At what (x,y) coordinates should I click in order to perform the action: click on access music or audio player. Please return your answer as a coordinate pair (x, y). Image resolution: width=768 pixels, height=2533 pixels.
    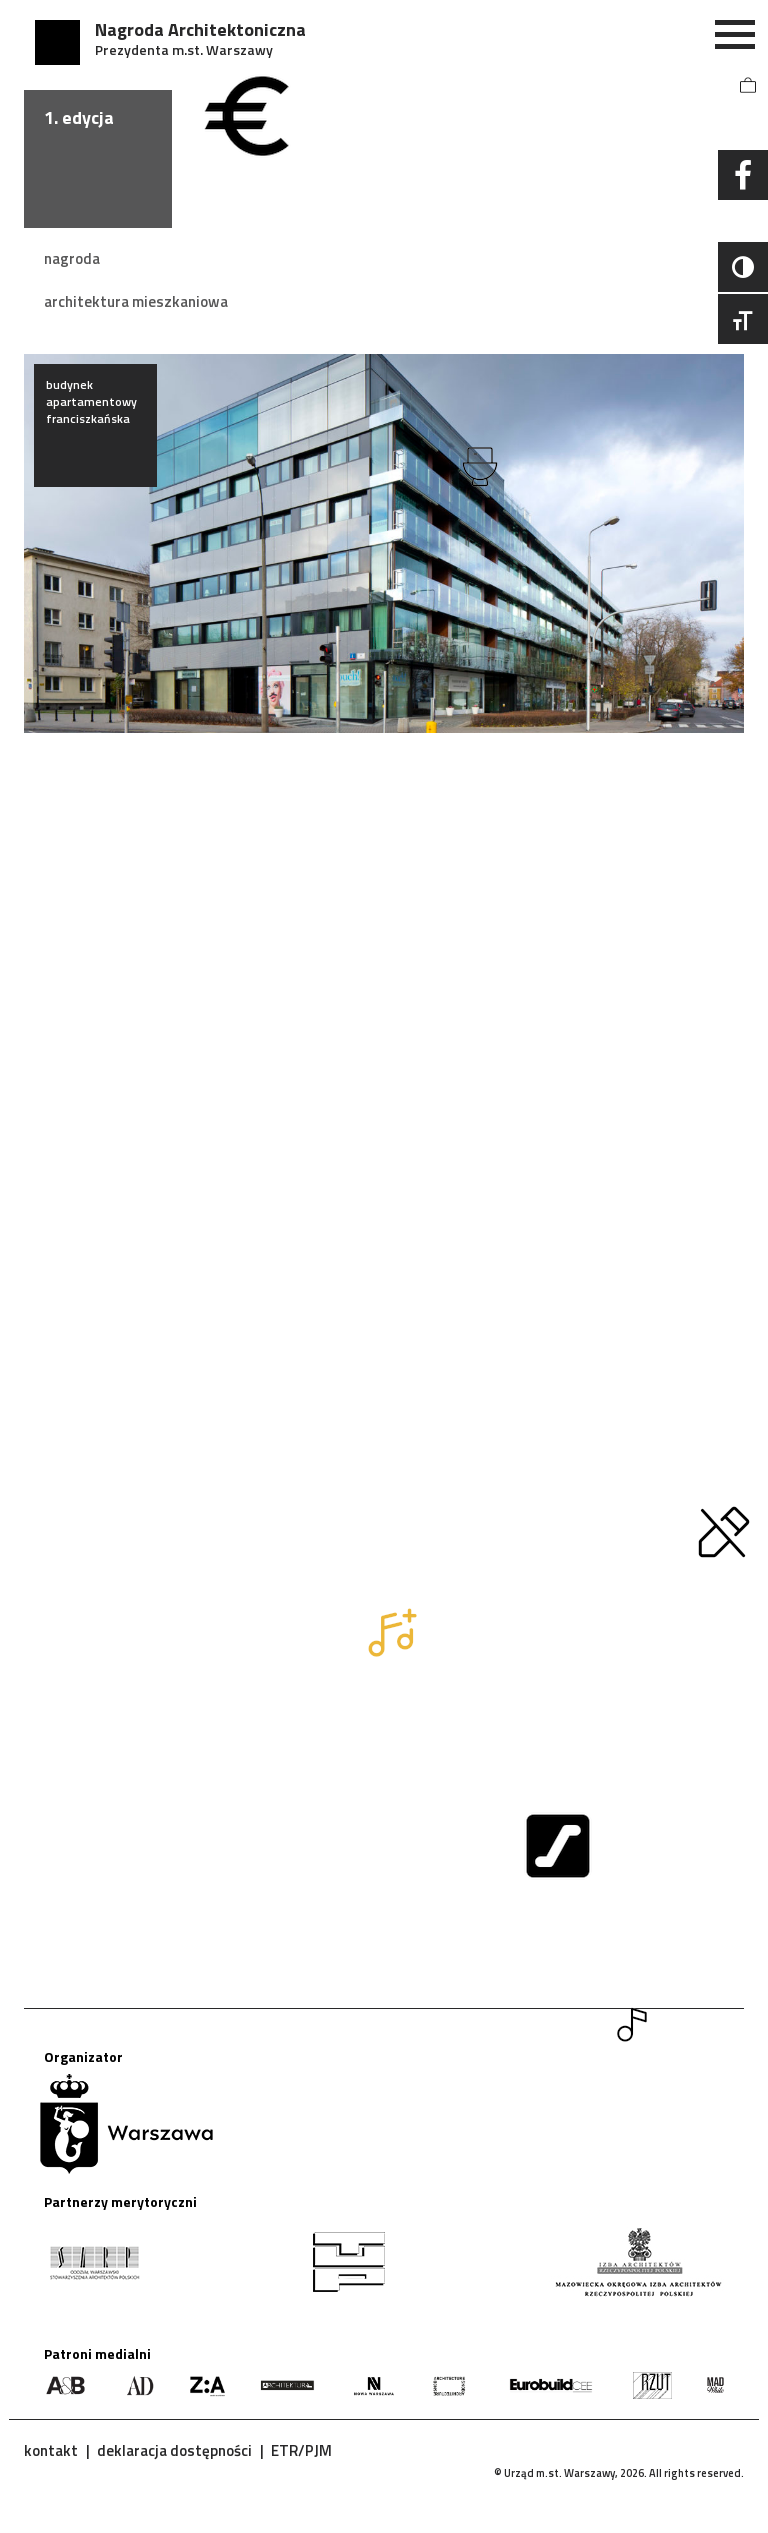
    Looking at the image, I should click on (632, 2024).